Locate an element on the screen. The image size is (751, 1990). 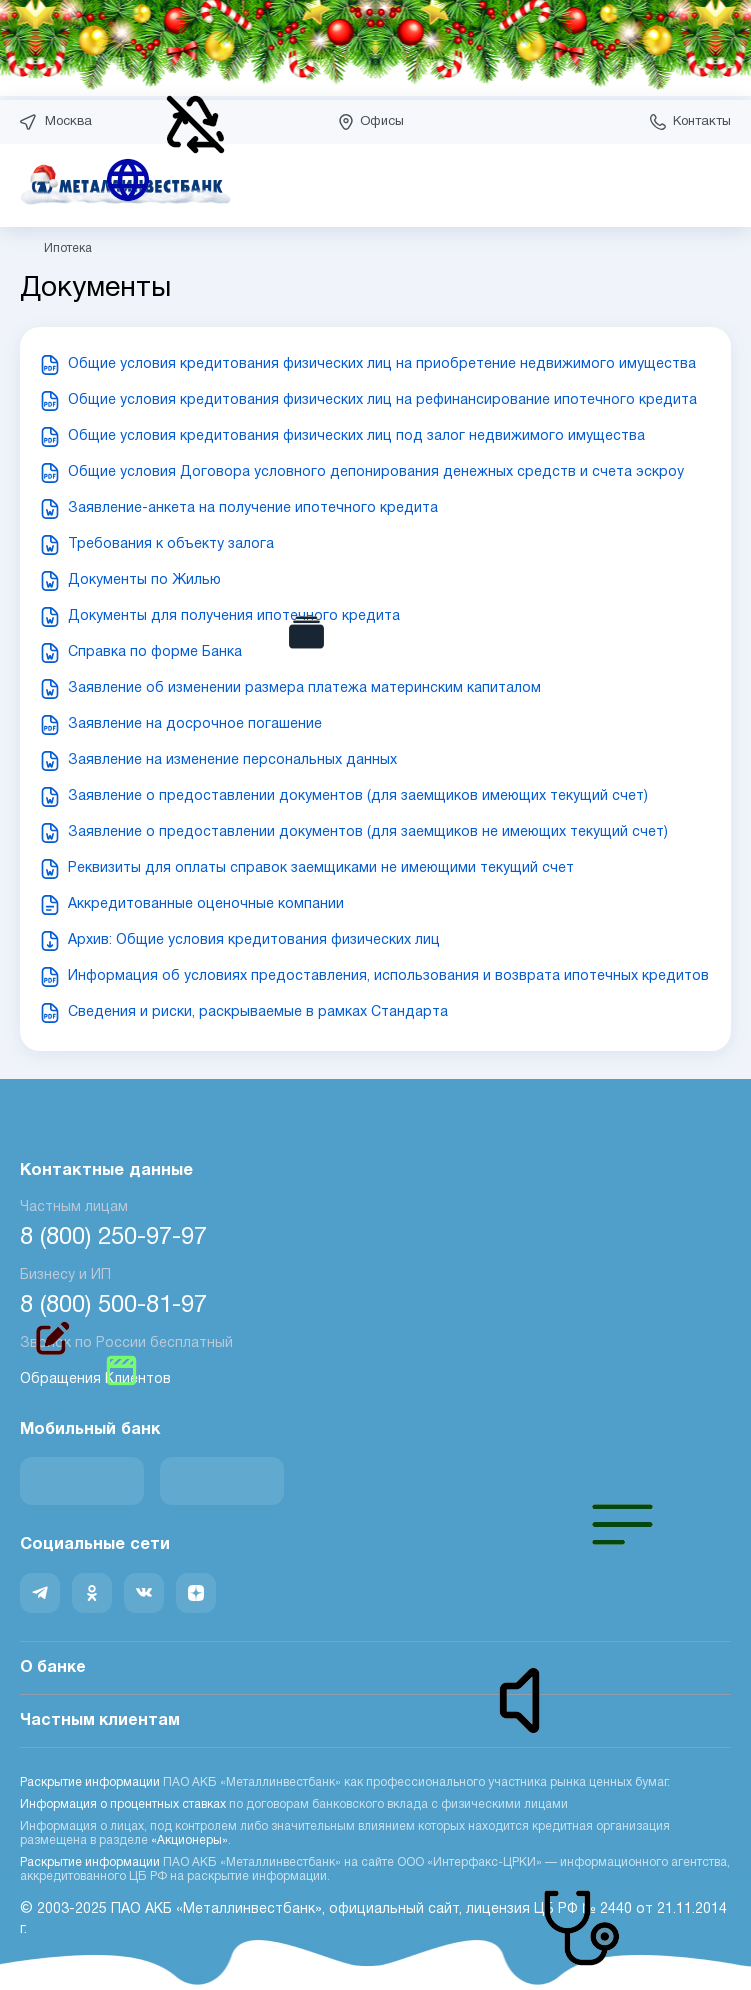
view photo albums is located at coordinates (306, 632).